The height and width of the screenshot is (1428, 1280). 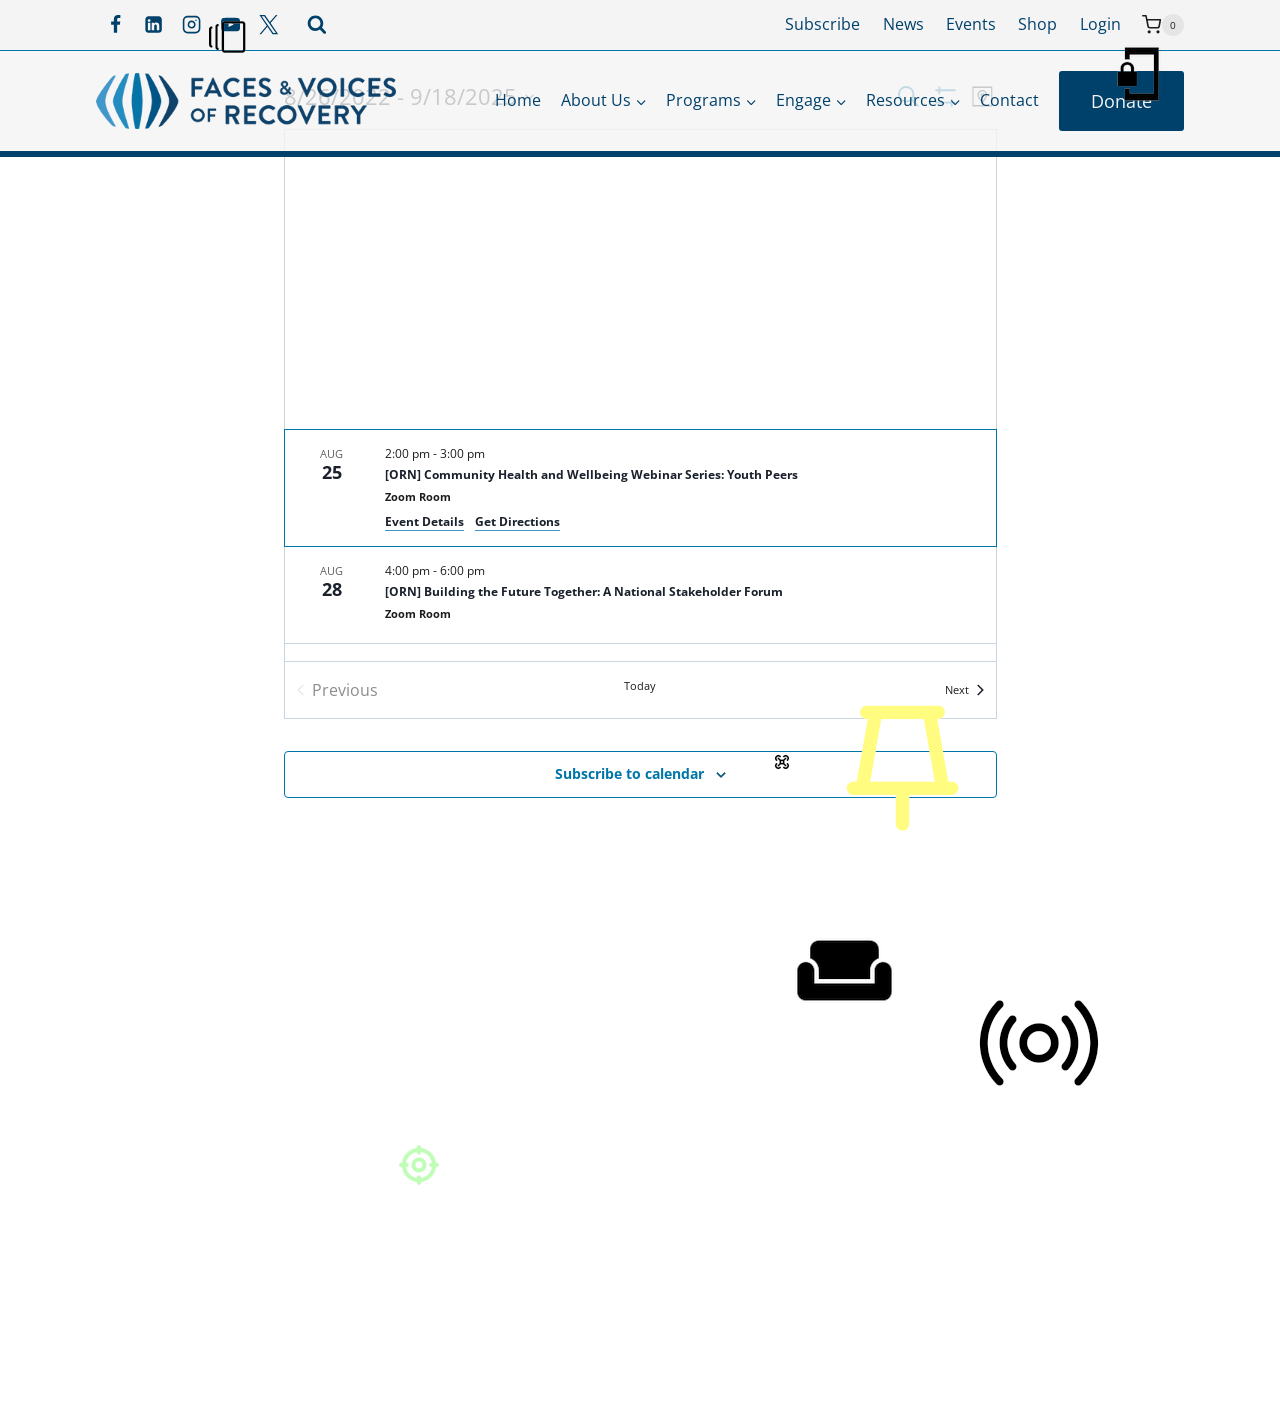 I want to click on view weekend or leisure activities, so click(x=844, y=970).